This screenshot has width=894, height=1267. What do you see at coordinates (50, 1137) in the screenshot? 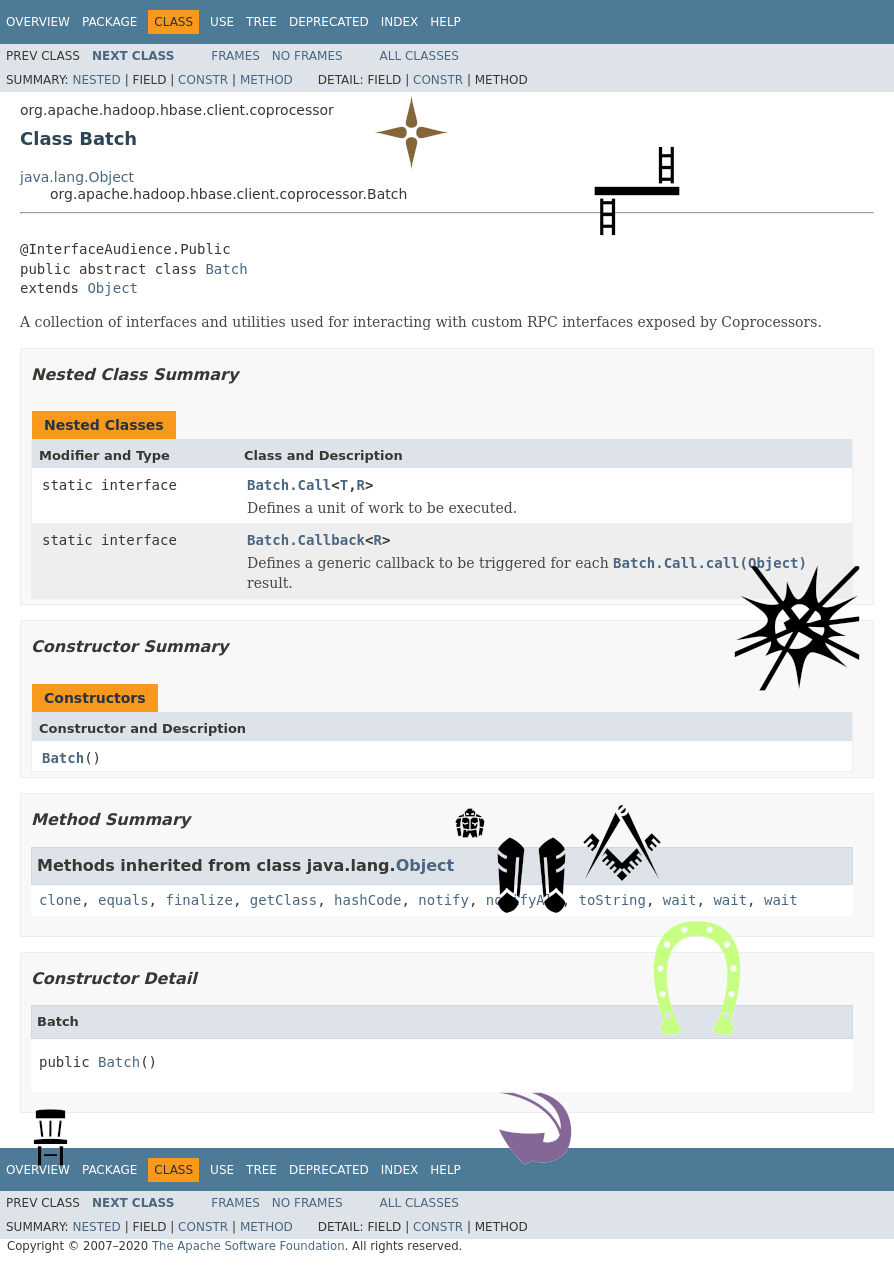
I see `browse furniture items in a game inventory` at bounding box center [50, 1137].